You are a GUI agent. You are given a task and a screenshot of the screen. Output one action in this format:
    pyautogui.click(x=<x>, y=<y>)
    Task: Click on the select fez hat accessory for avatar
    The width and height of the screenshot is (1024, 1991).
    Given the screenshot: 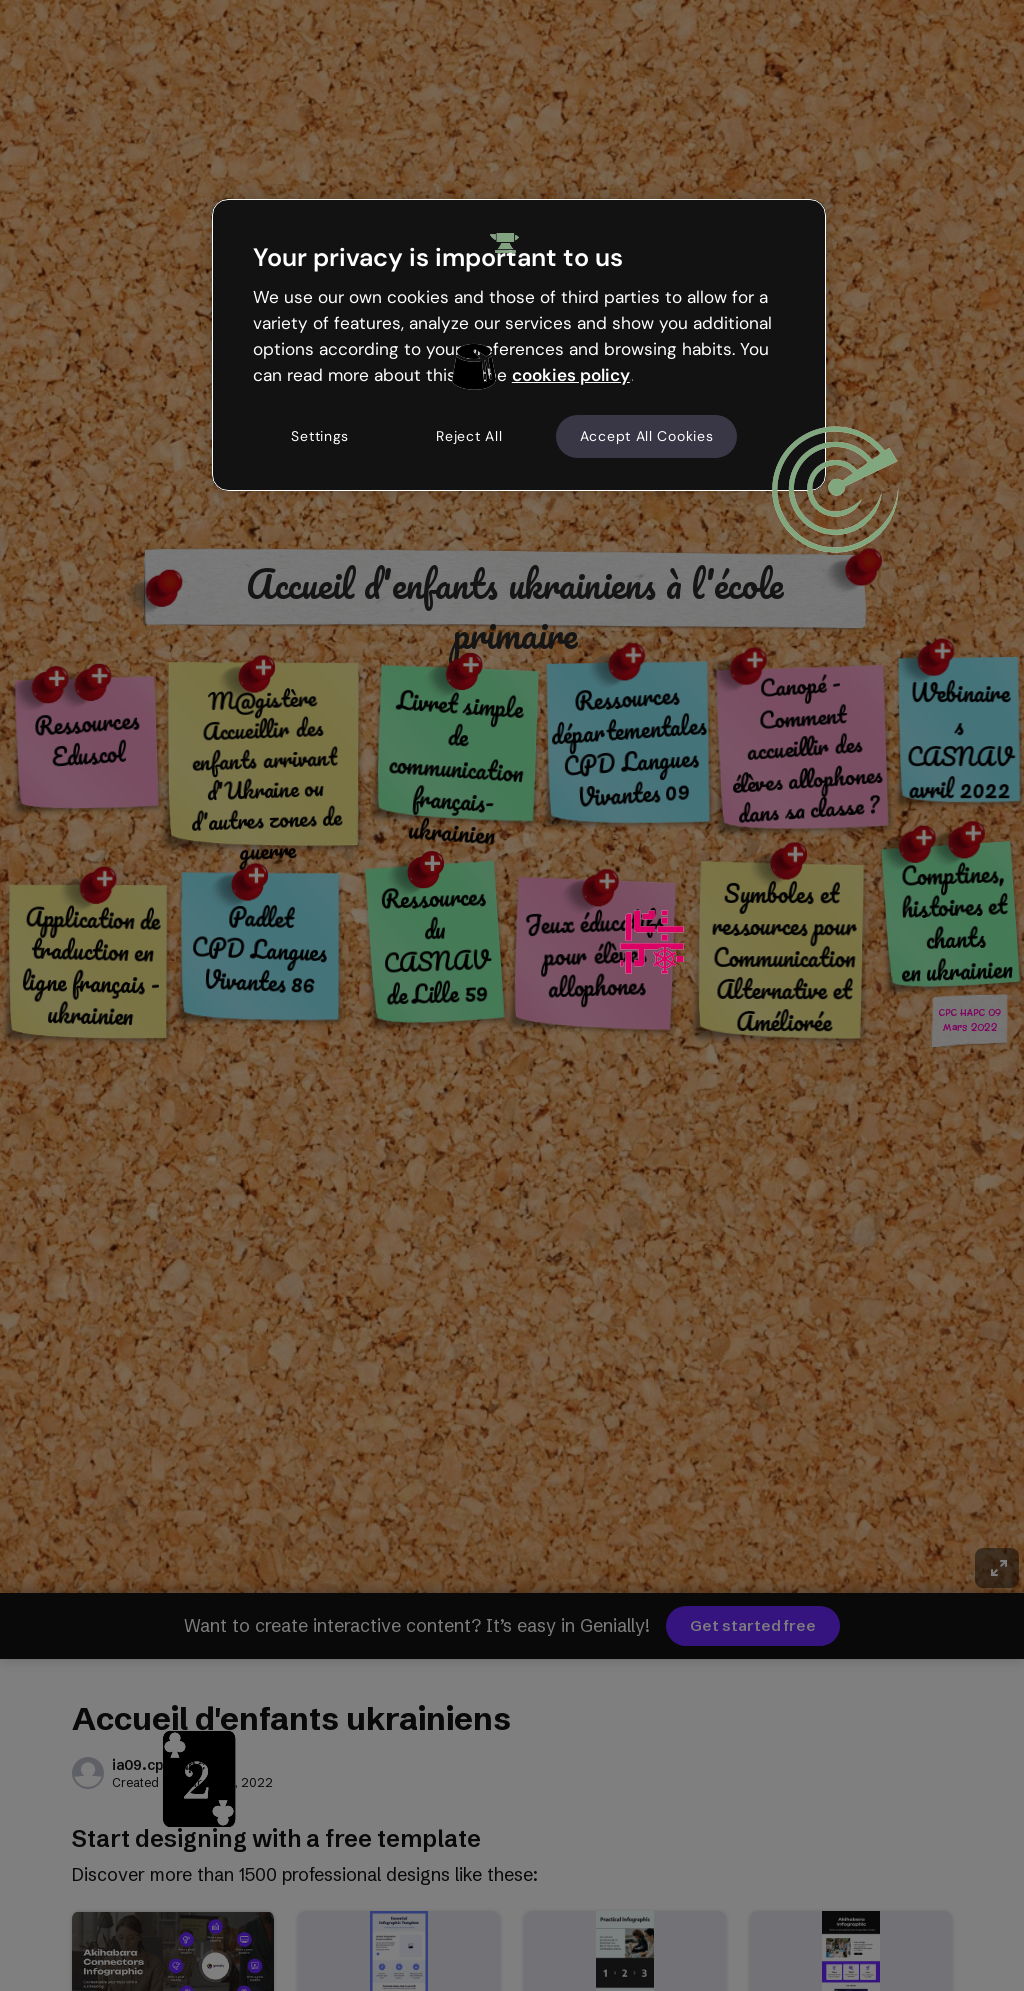 What is the action you would take?
    pyautogui.click(x=473, y=366)
    